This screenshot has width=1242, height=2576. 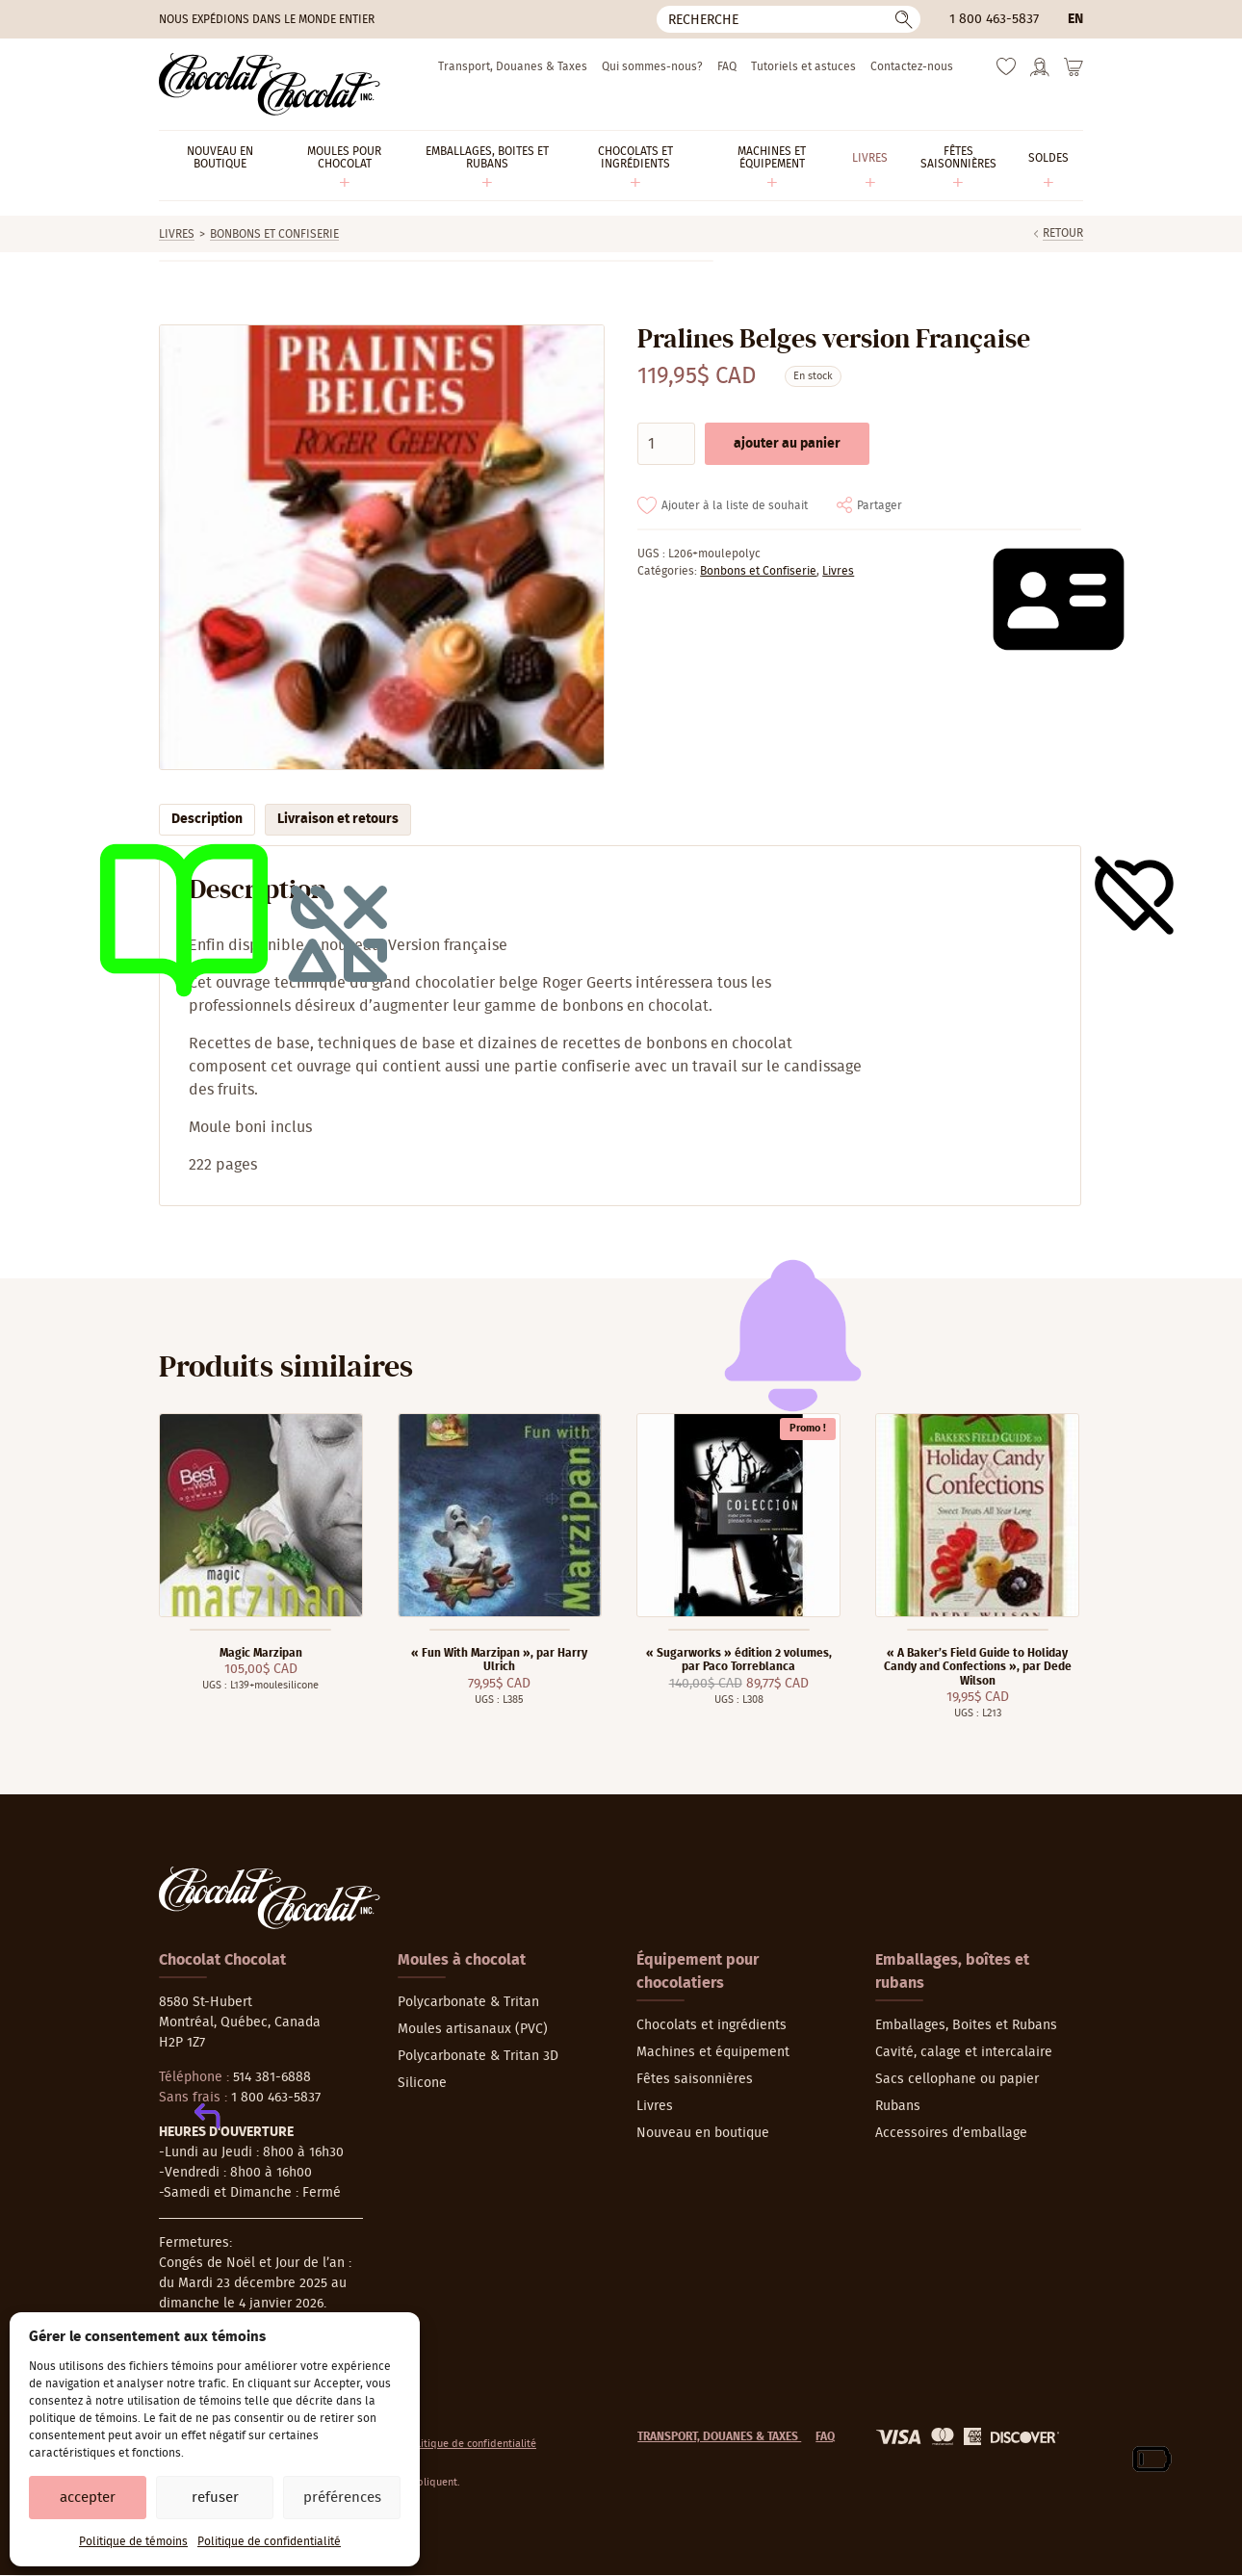 I want to click on open reading mode or e-reader, so click(x=184, y=920).